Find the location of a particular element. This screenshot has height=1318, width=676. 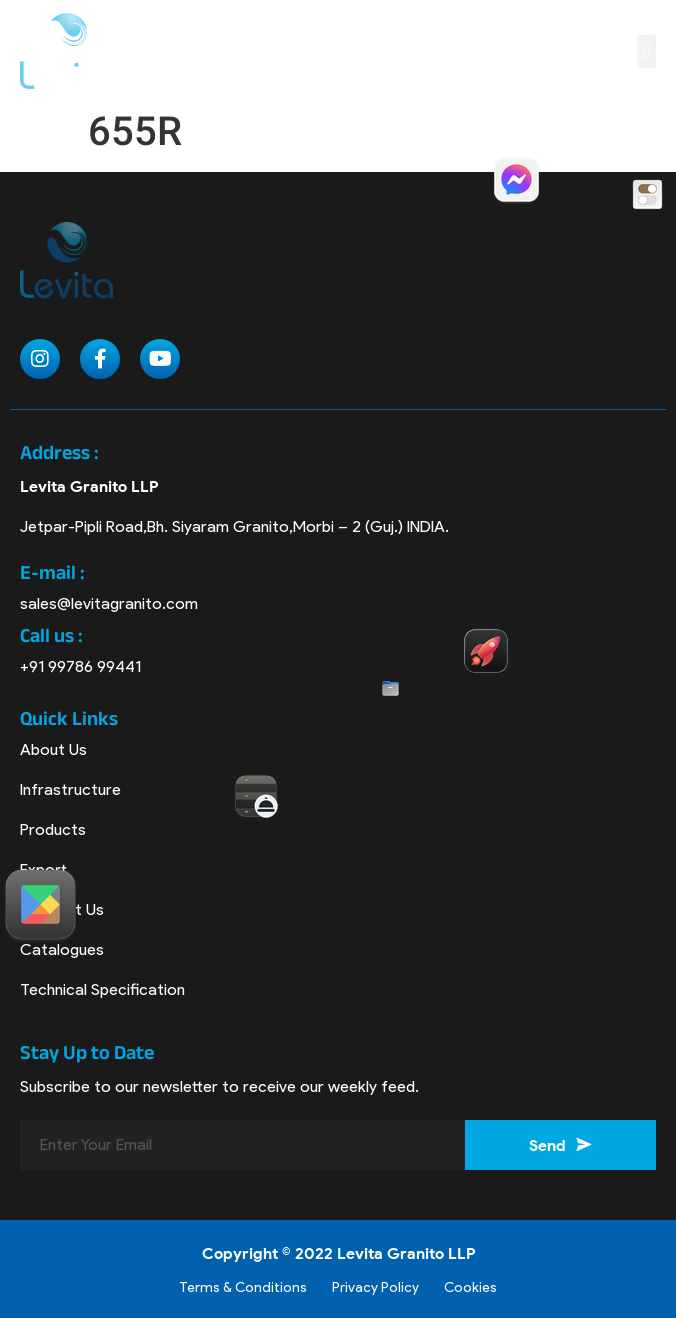

configure network server discovery settings is located at coordinates (256, 796).